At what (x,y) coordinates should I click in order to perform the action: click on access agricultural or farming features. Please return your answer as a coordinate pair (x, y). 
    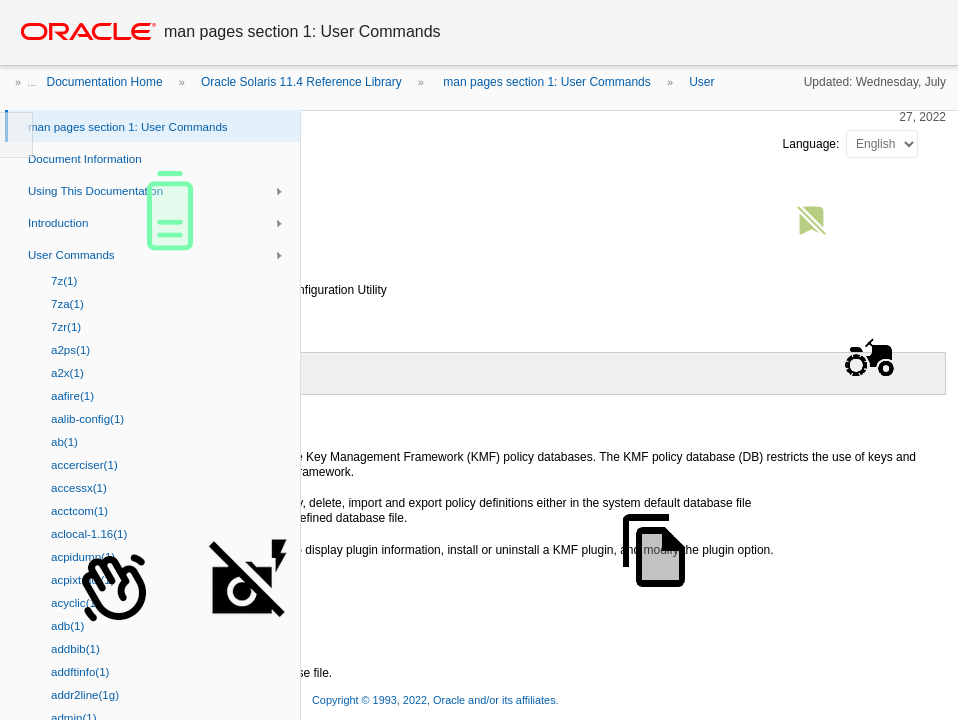
    Looking at the image, I should click on (869, 358).